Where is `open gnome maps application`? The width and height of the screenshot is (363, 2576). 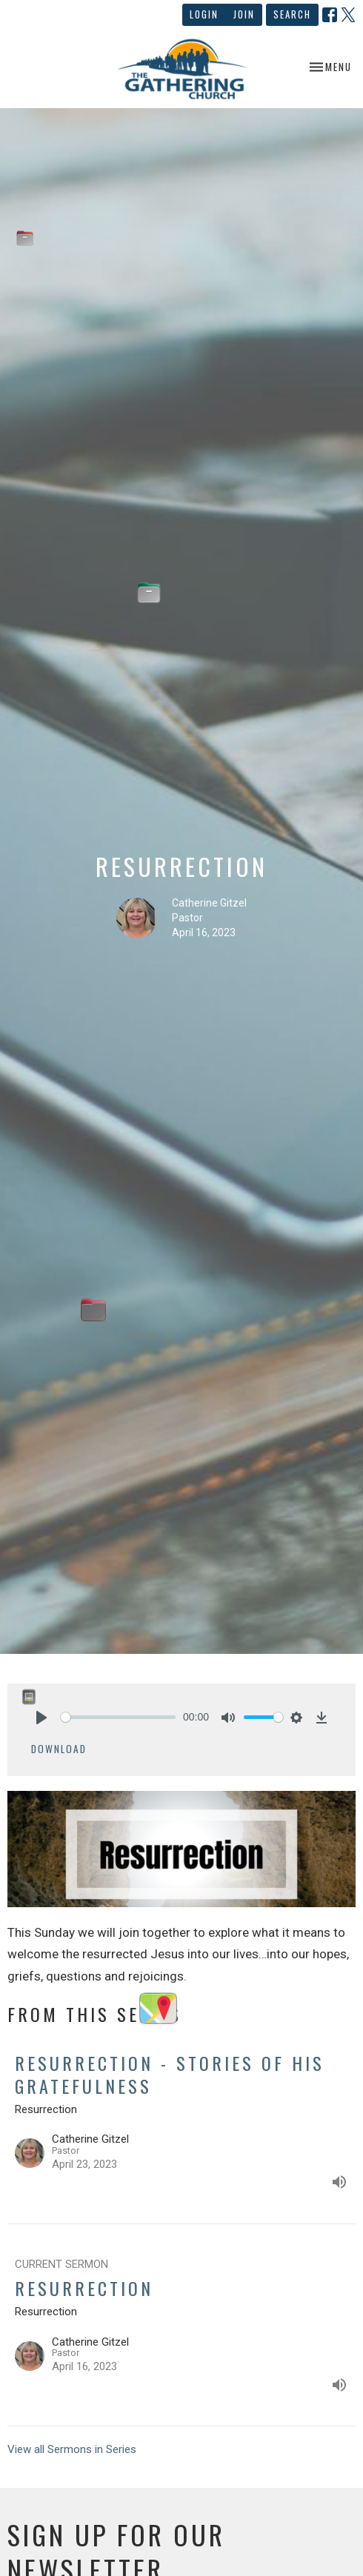
open gnome maps application is located at coordinates (158, 2008).